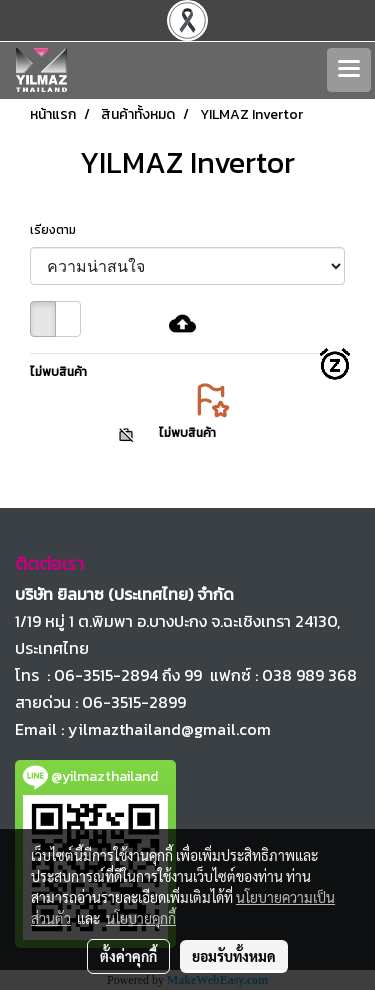  Describe the element at coordinates (211, 399) in the screenshot. I see `mark as featured or important` at that location.